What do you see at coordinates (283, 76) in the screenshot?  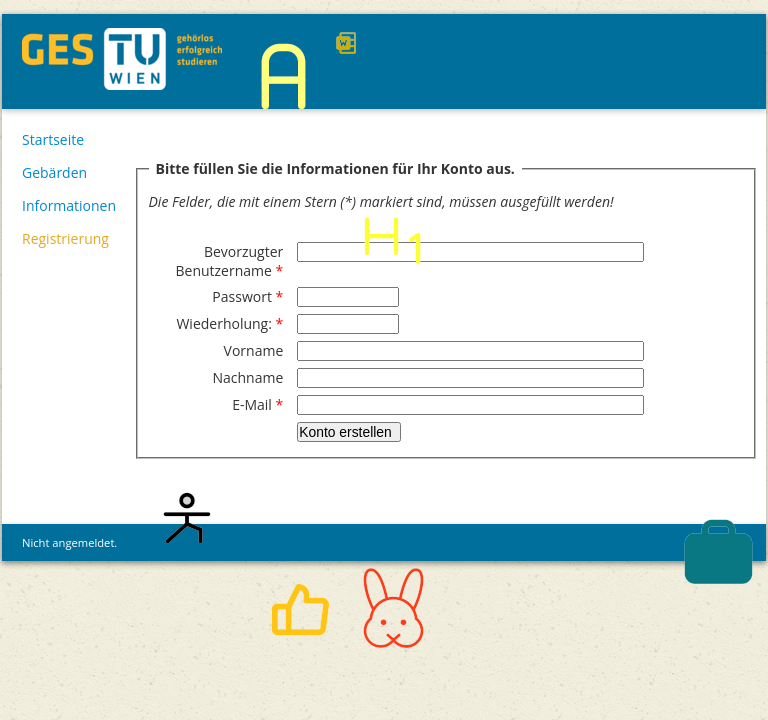 I see `select font or text formatting options` at bounding box center [283, 76].